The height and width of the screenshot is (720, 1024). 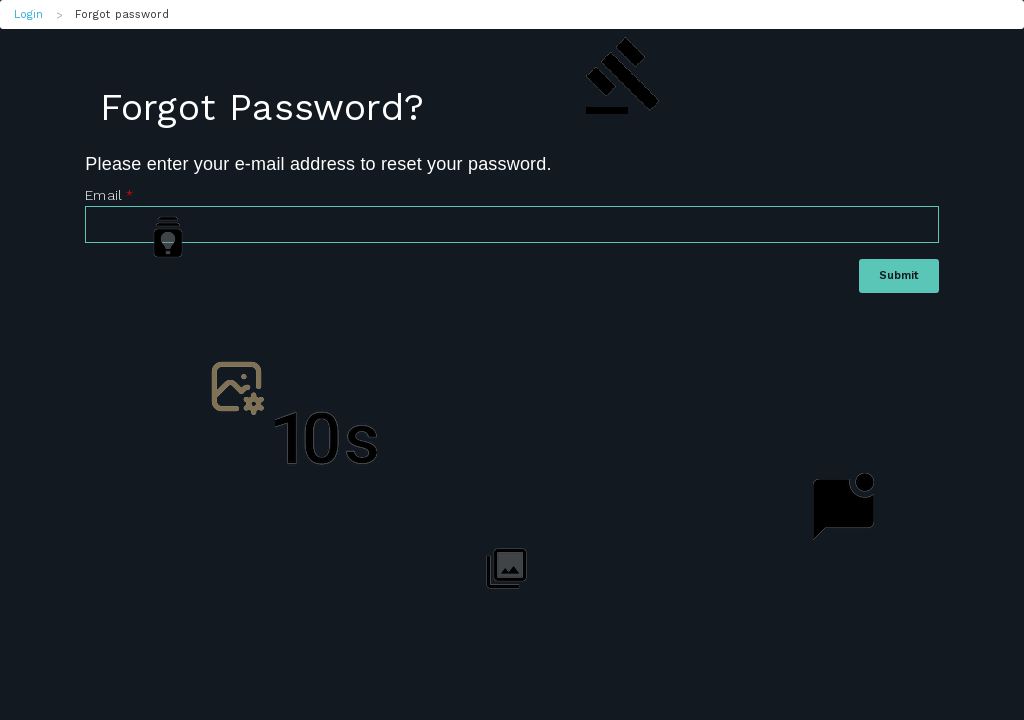 What do you see at coordinates (236, 386) in the screenshot?
I see `access image or photo settings` at bounding box center [236, 386].